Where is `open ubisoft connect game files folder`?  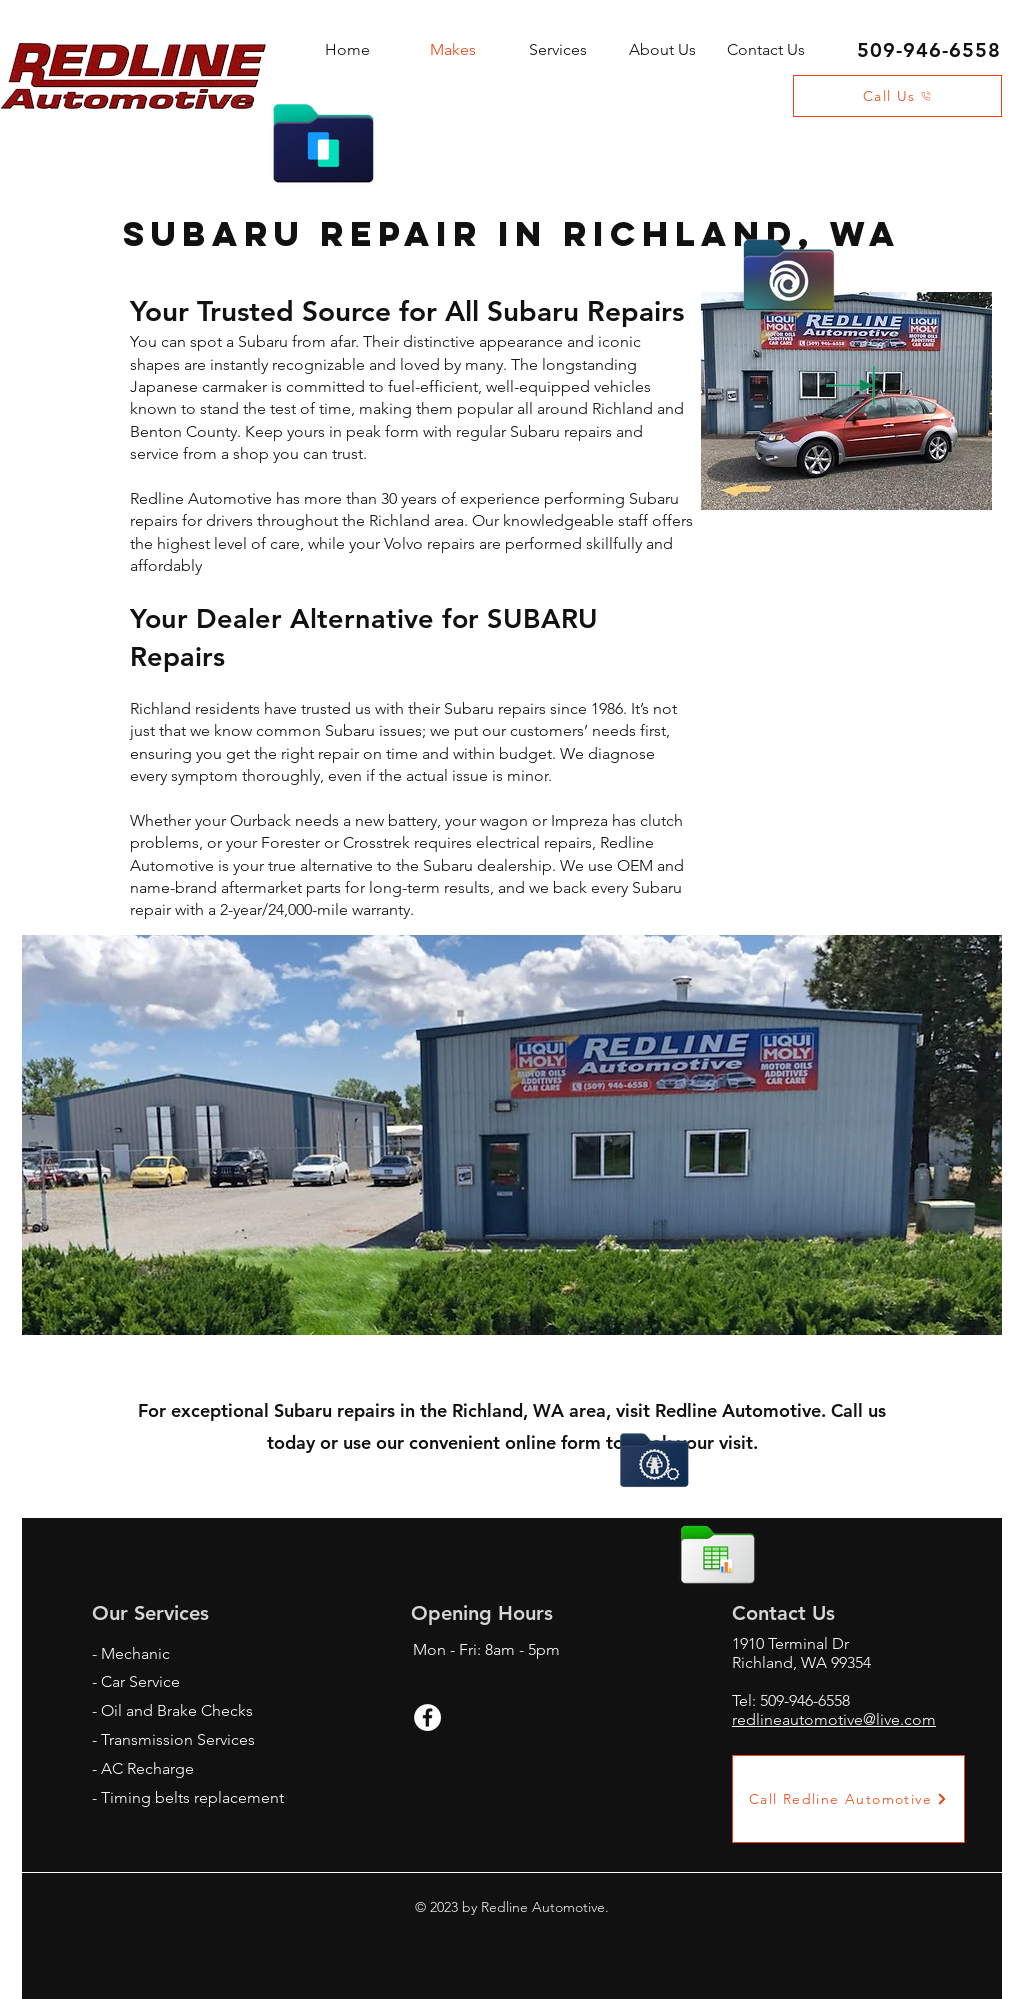
open ubisoft connect game files folder is located at coordinates (788, 277).